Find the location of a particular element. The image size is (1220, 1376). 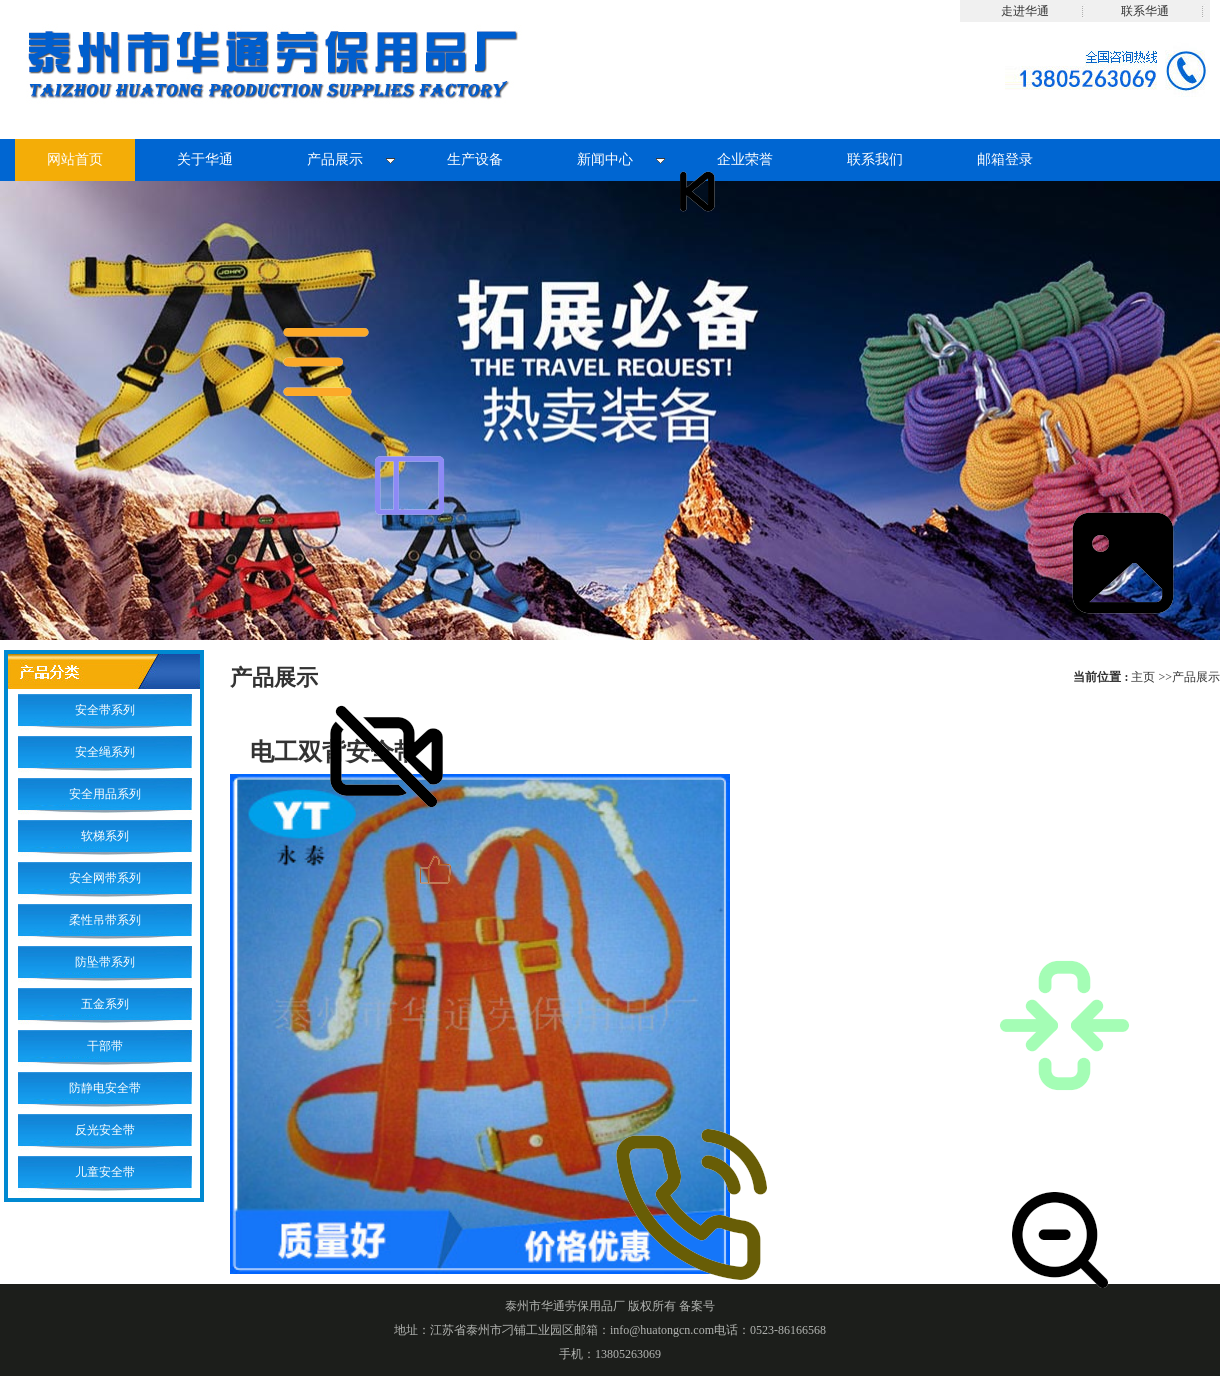

narrow the viewport width is located at coordinates (1064, 1025).